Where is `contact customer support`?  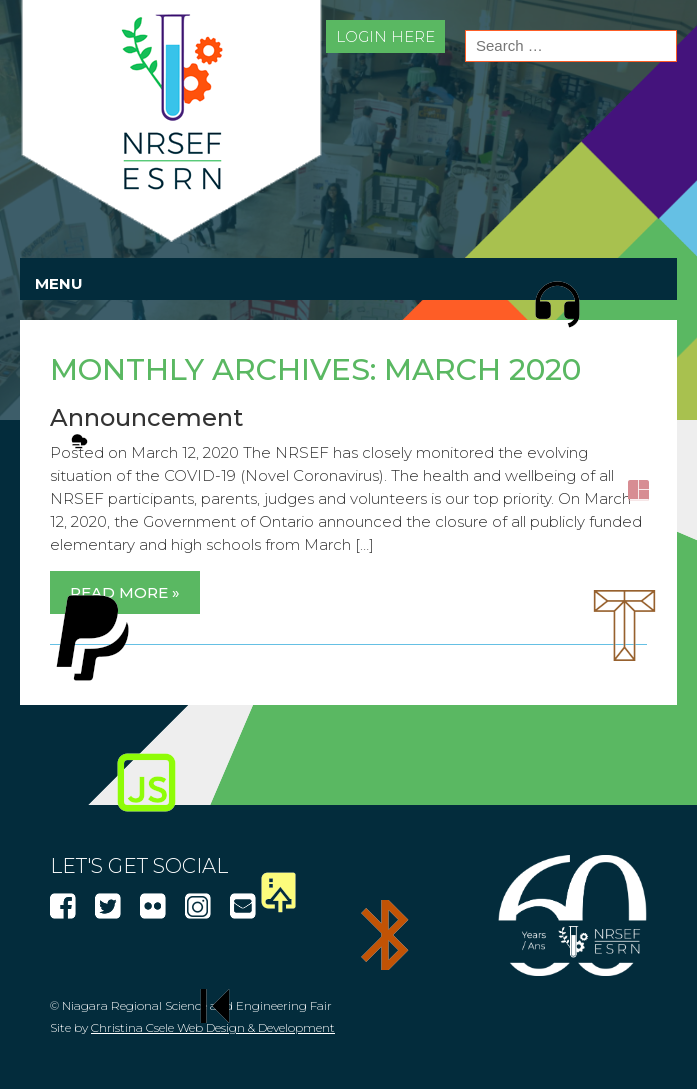 contact customer support is located at coordinates (557, 303).